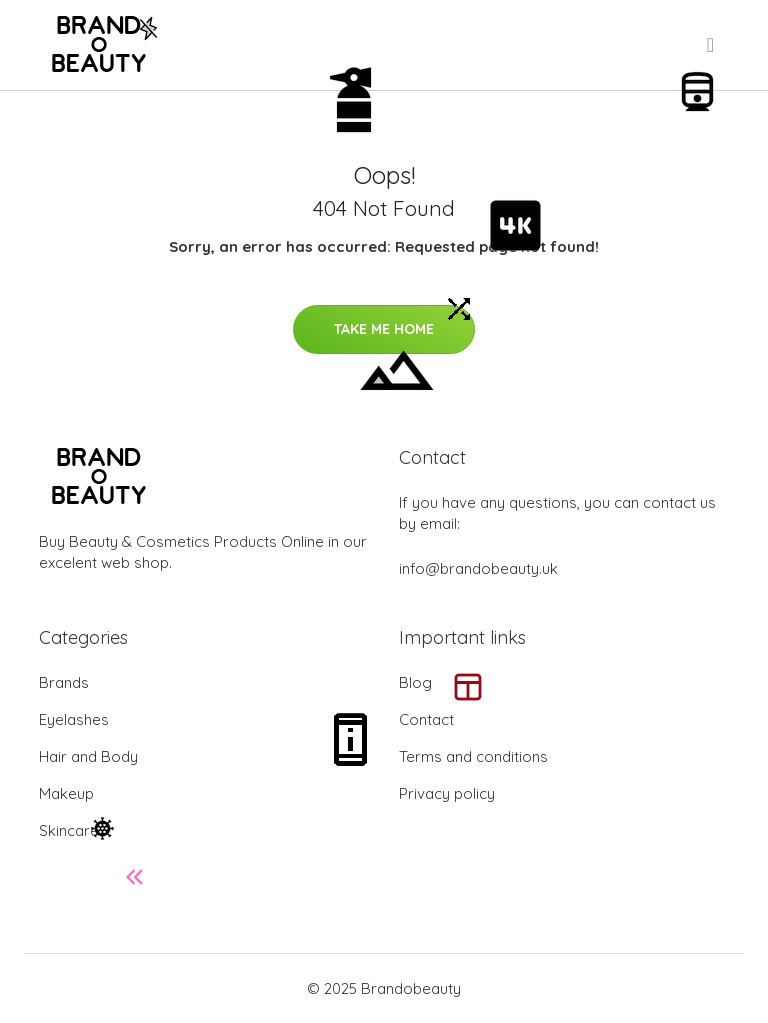 This screenshot has width=768, height=1023. What do you see at coordinates (135, 877) in the screenshot?
I see `skip to previous item or beginning` at bounding box center [135, 877].